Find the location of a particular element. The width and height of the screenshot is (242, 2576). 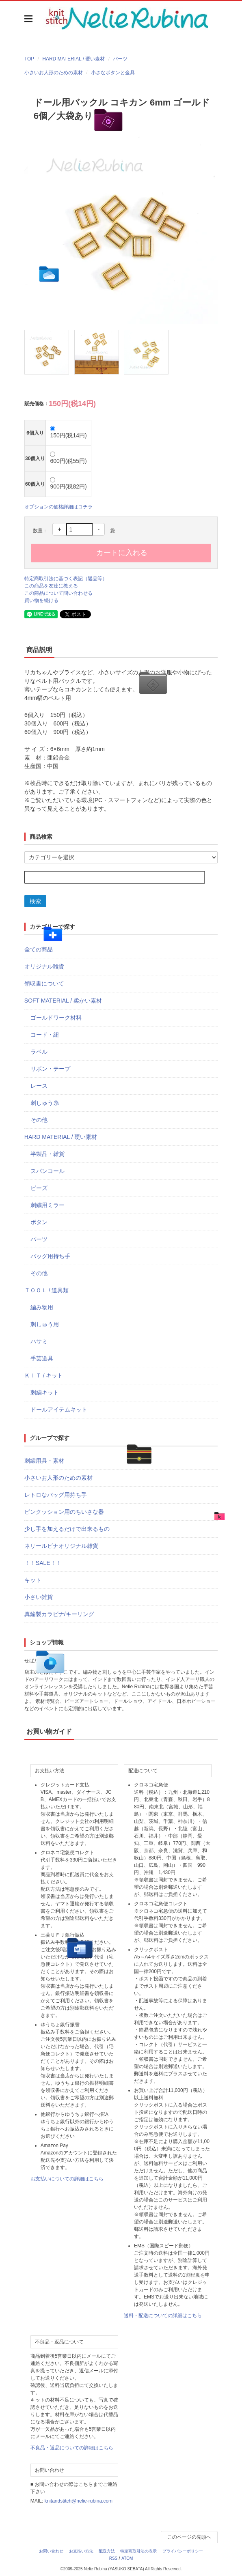

open folder containing Adobe InCopy files is located at coordinates (219, 1516).